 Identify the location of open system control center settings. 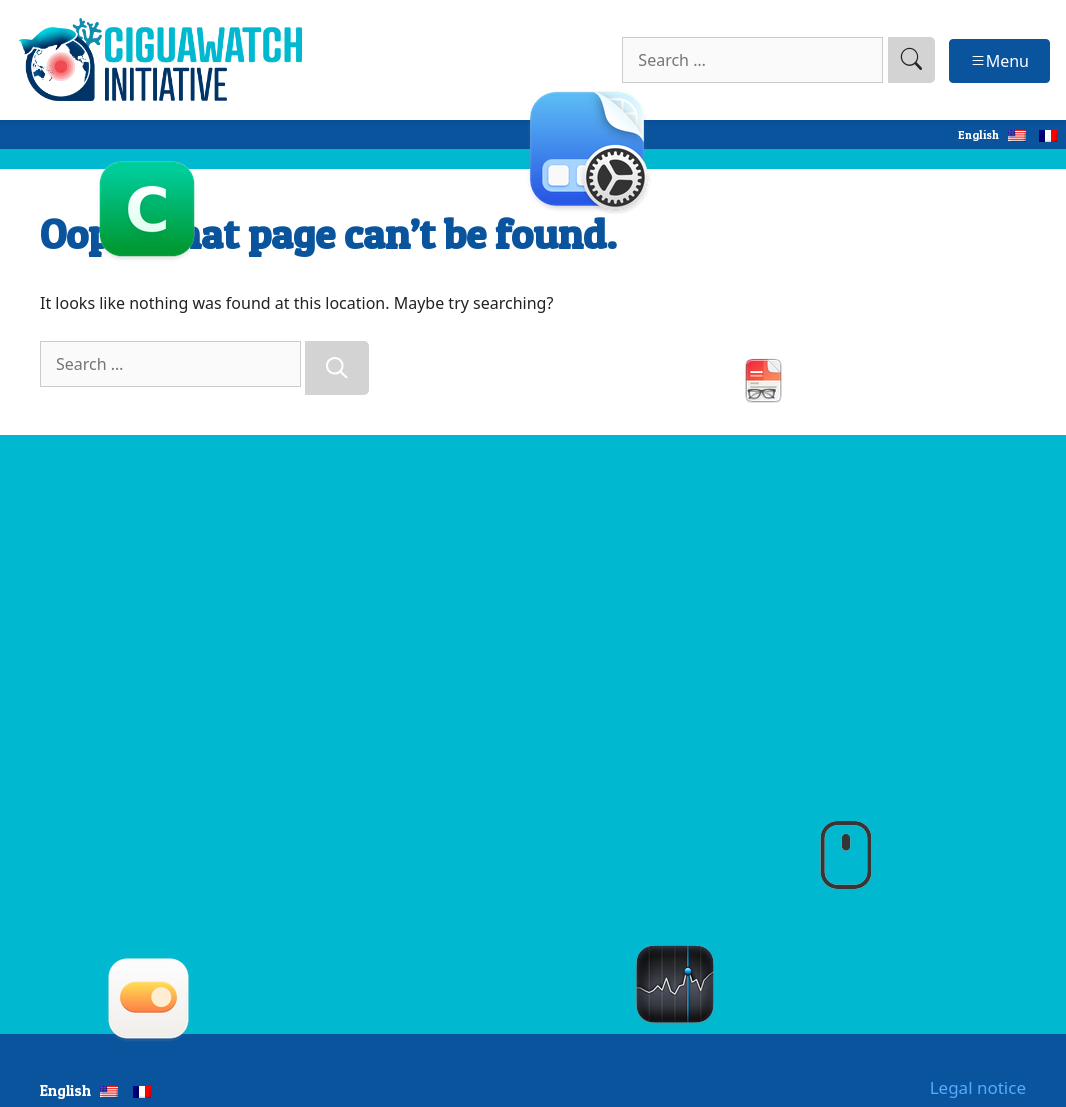
(148, 998).